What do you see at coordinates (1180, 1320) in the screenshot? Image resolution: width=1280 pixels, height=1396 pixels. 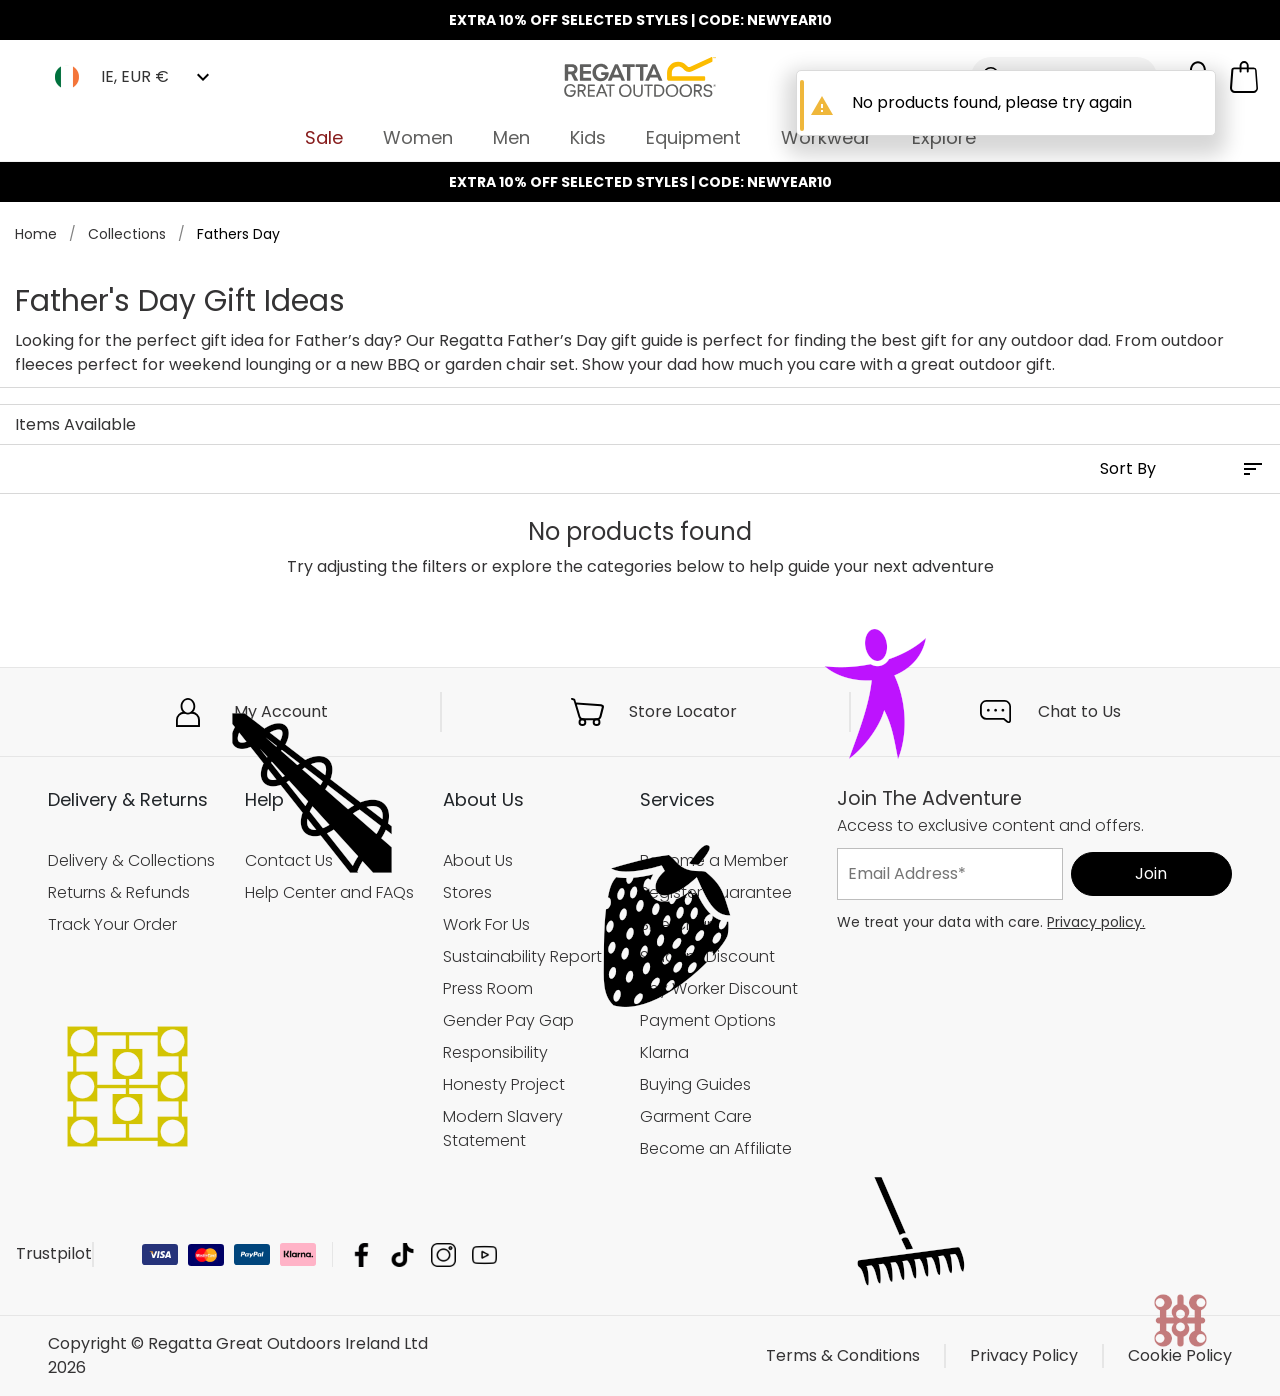 I see `access network or connection settings` at bounding box center [1180, 1320].